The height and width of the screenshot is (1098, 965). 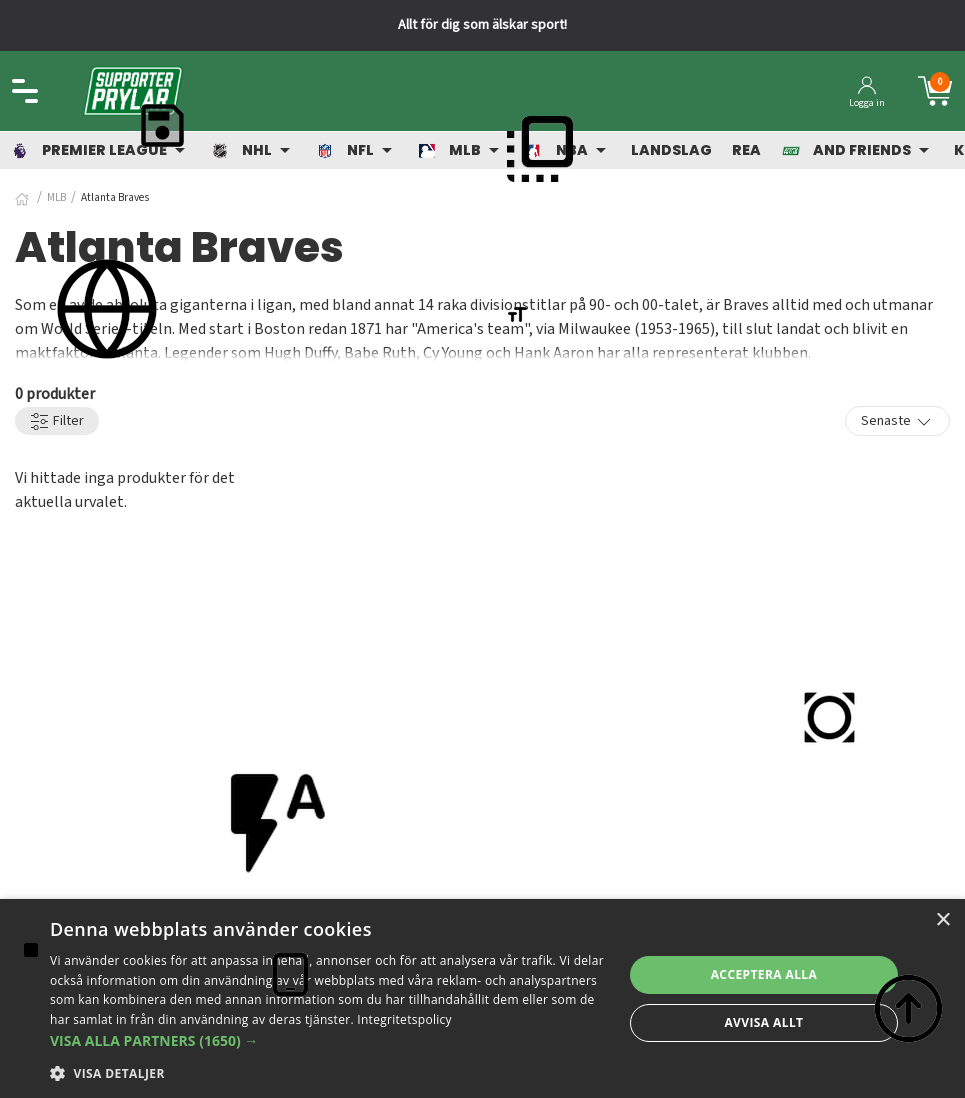 I want to click on switch to tablet view or layout, so click(x=290, y=974).